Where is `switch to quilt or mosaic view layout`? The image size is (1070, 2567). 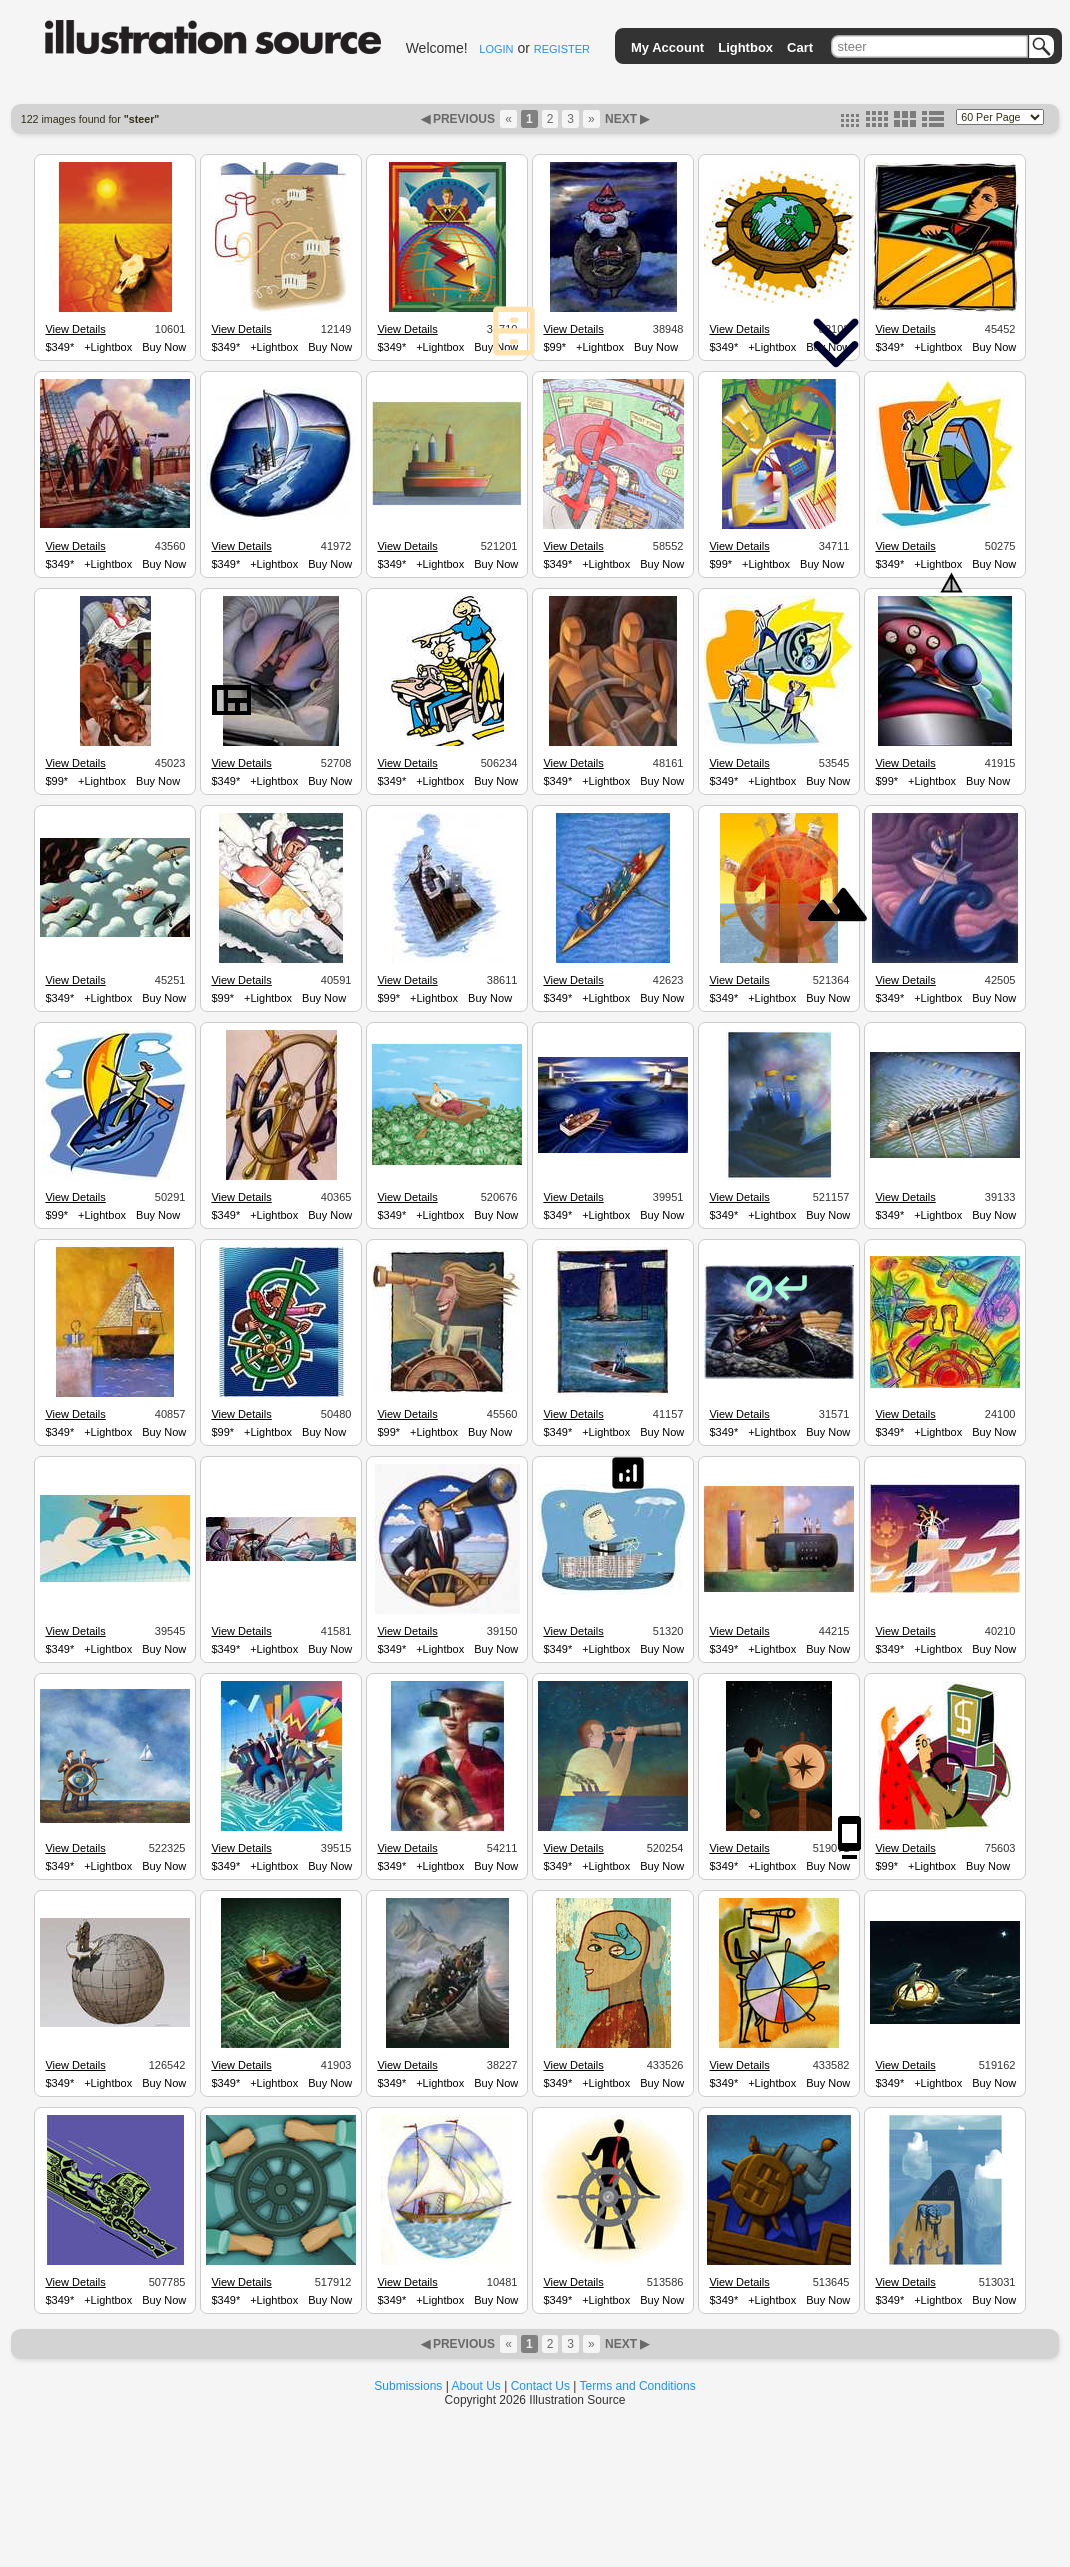 switch to quilt or mosaic view layout is located at coordinates (230, 701).